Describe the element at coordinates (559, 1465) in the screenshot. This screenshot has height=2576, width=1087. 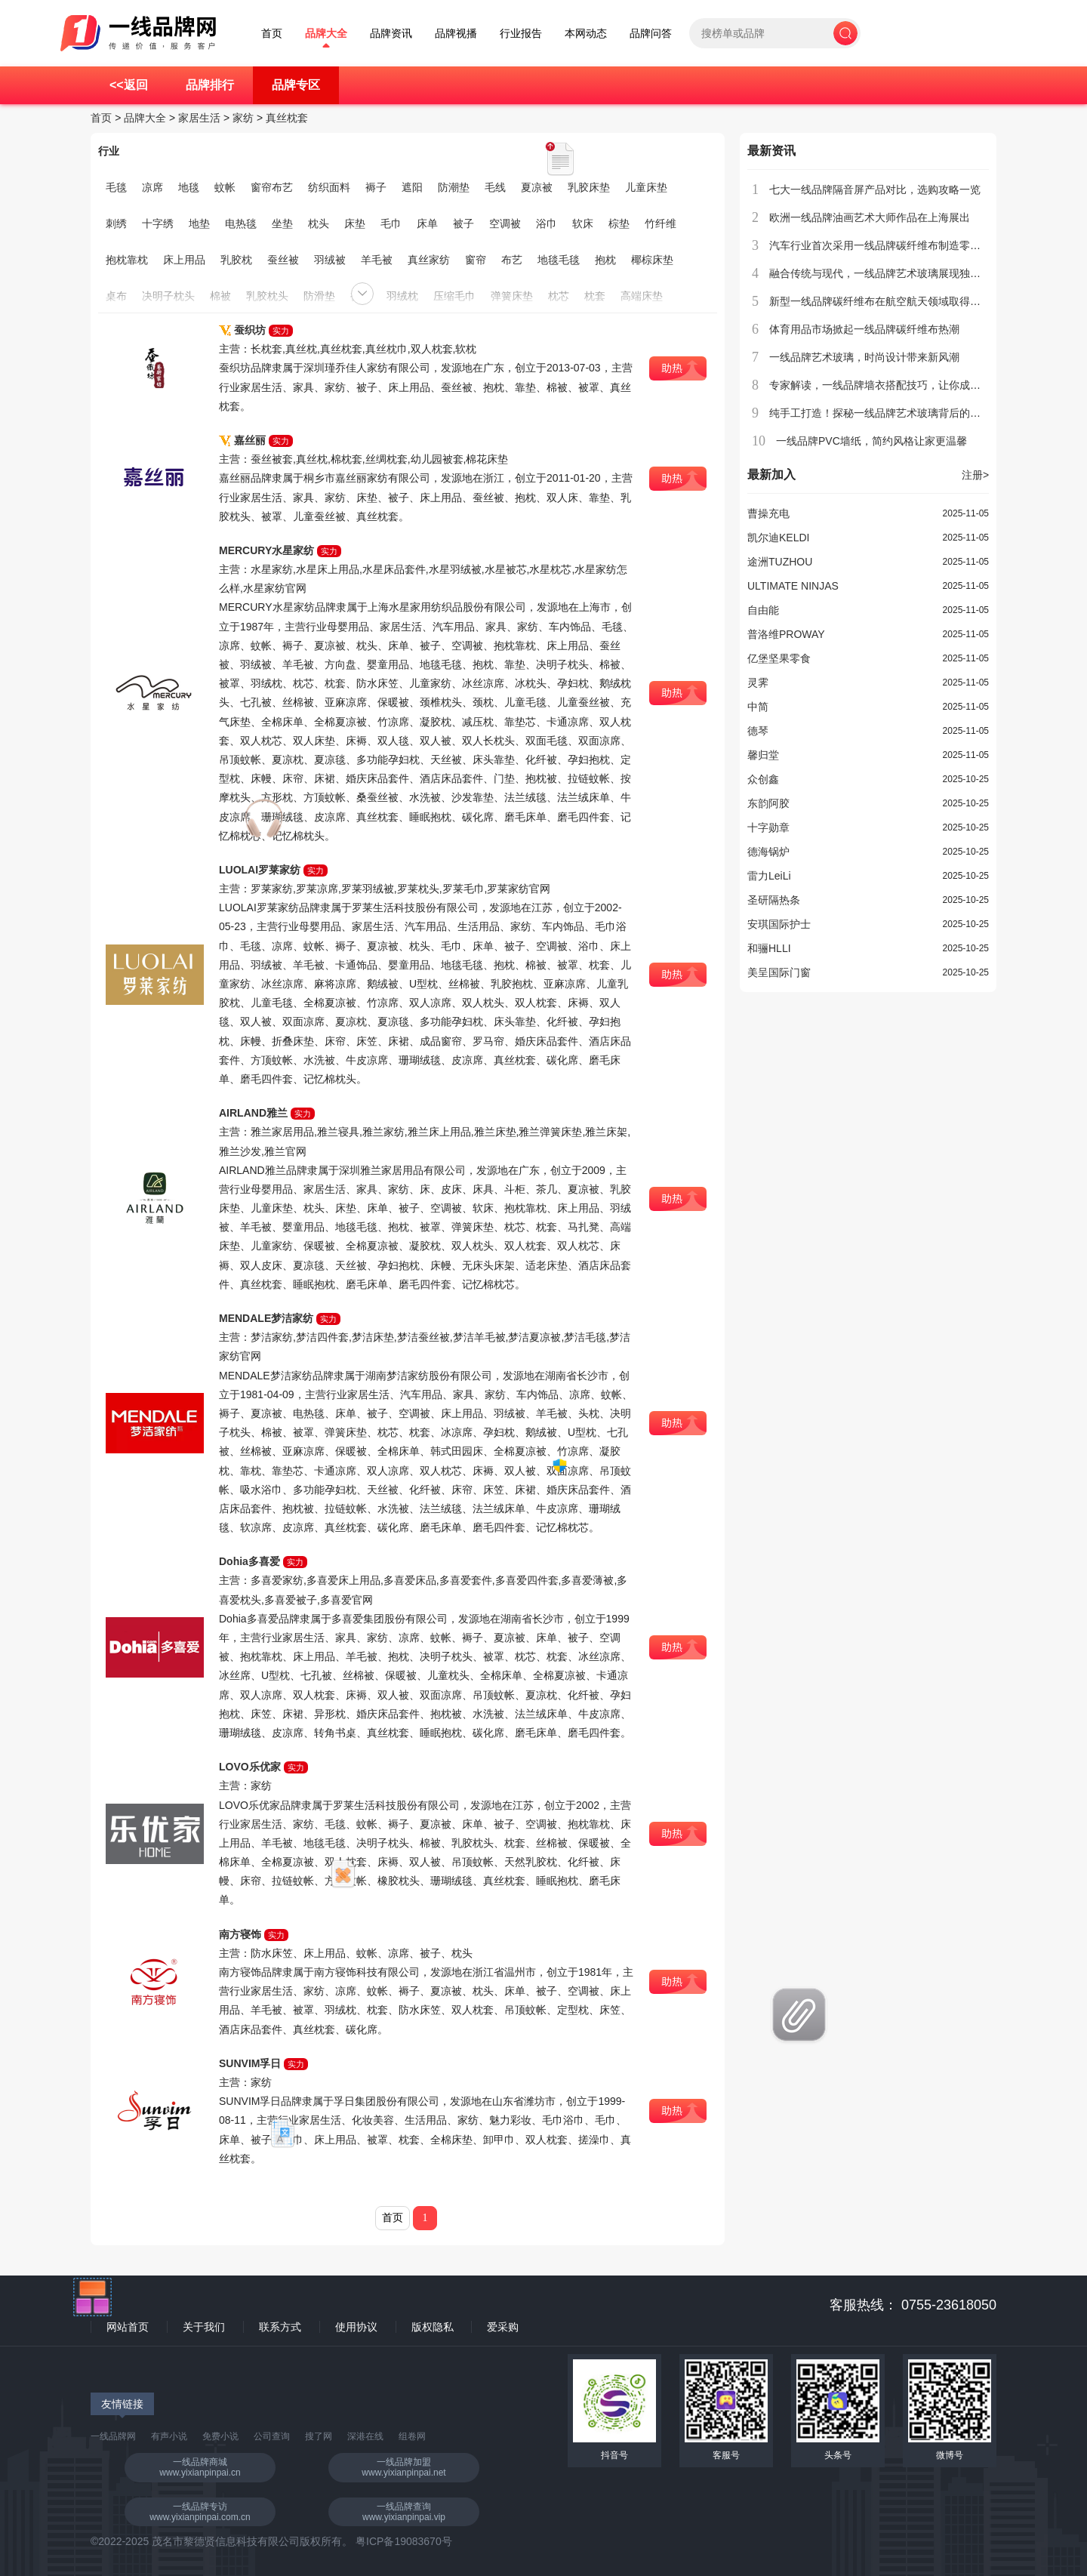
I see `indicates administrator privileges or protected system access` at that location.